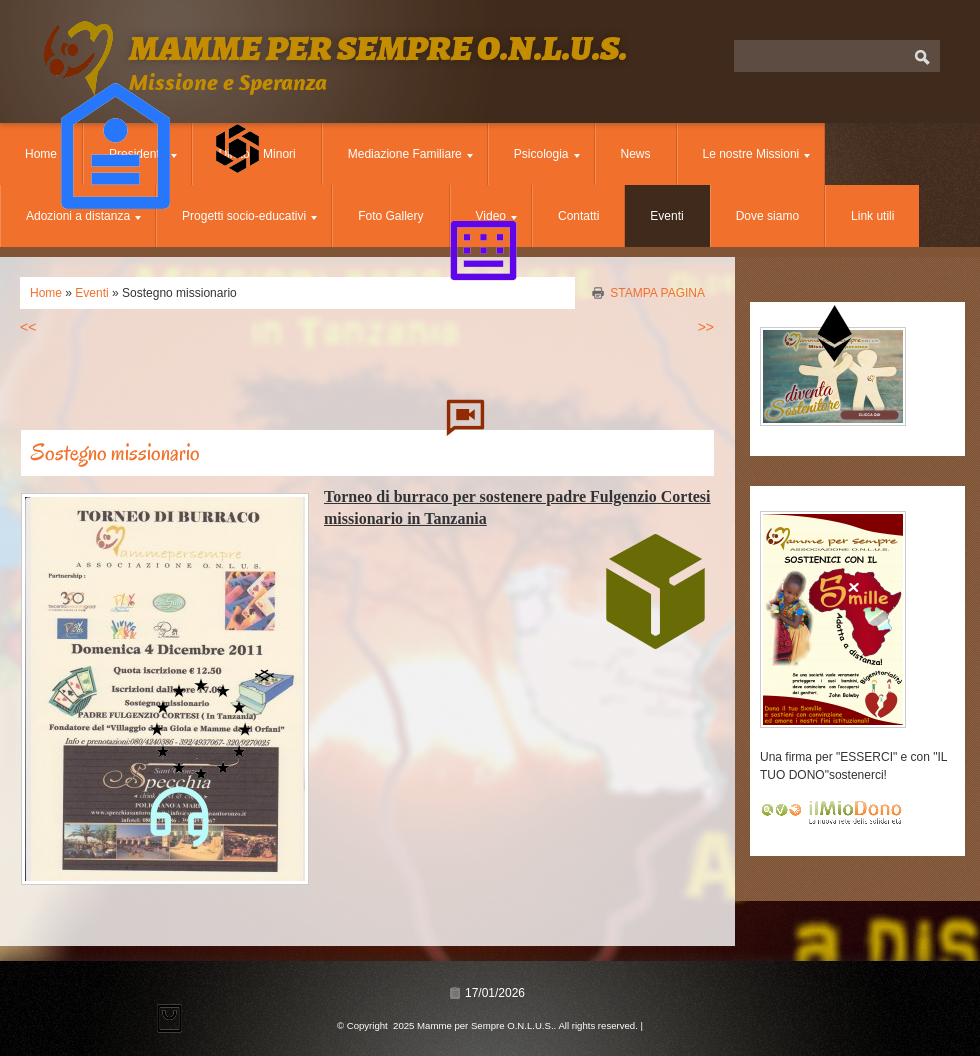 This screenshot has height=1056, width=980. Describe the element at coordinates (483, 250) in the screenshot. I see `open on-screen keyboard` at that location.